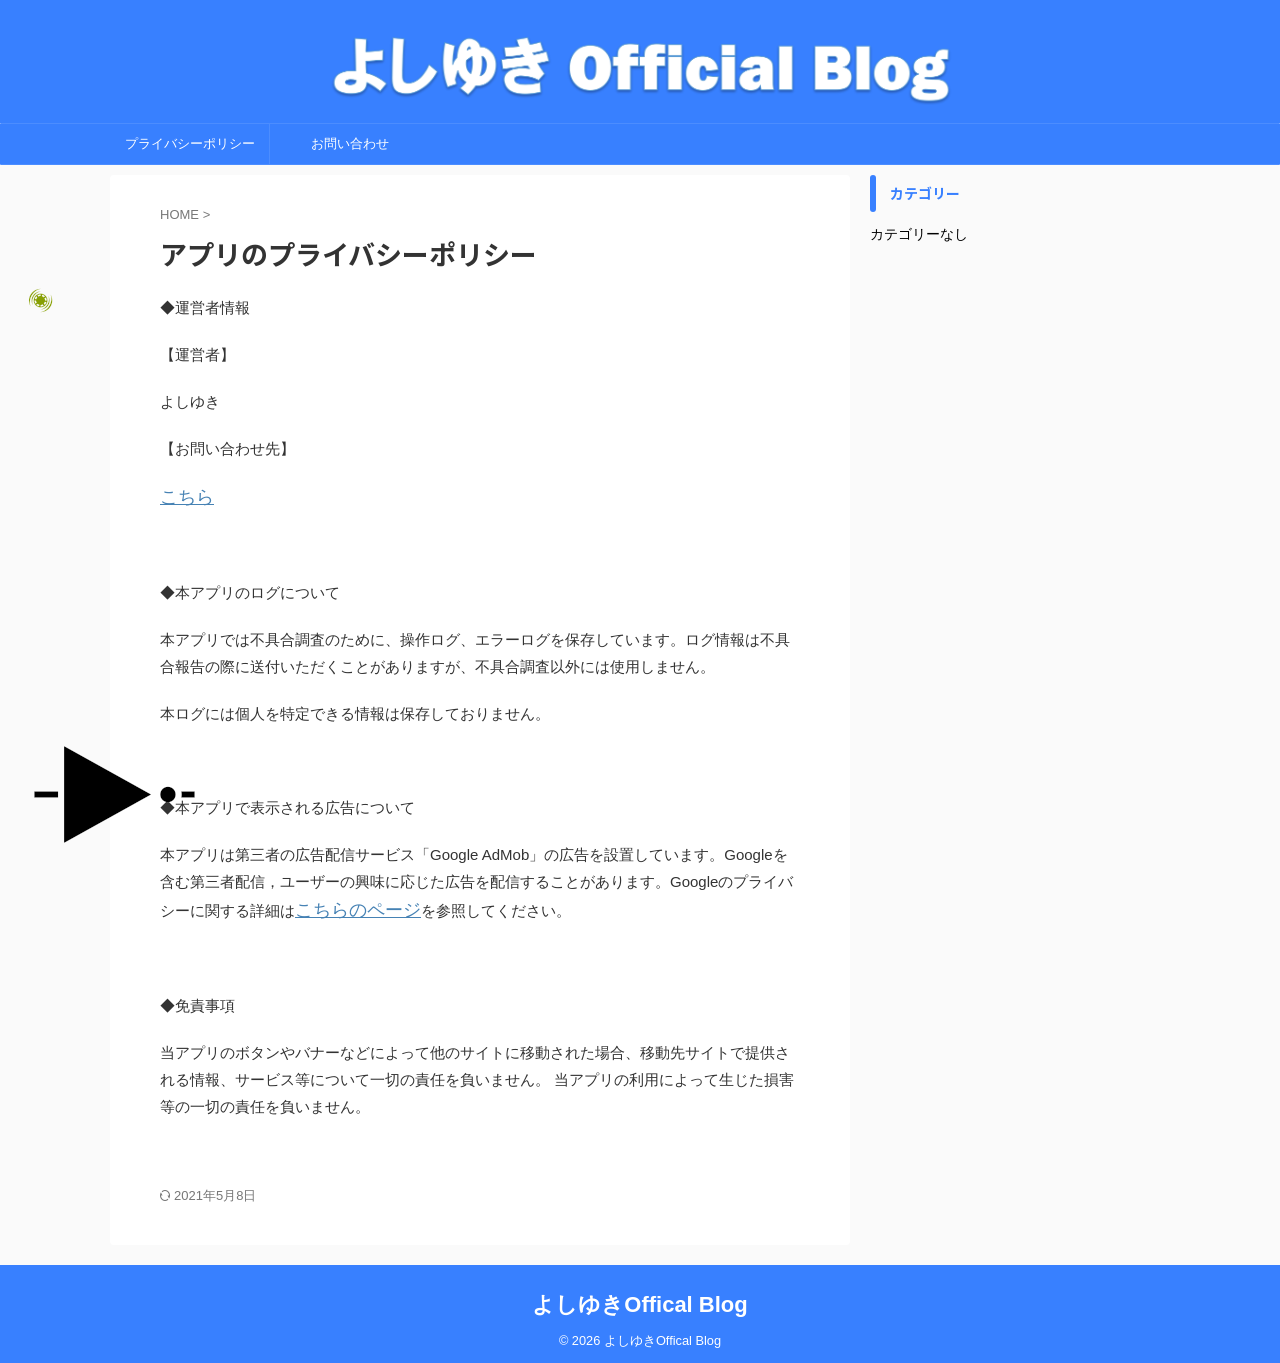  What do you see at coordinates (114, 794) in the screenshot?
I see `represents a NOT logic gate in circuit design` at bounding box center [114, 794].